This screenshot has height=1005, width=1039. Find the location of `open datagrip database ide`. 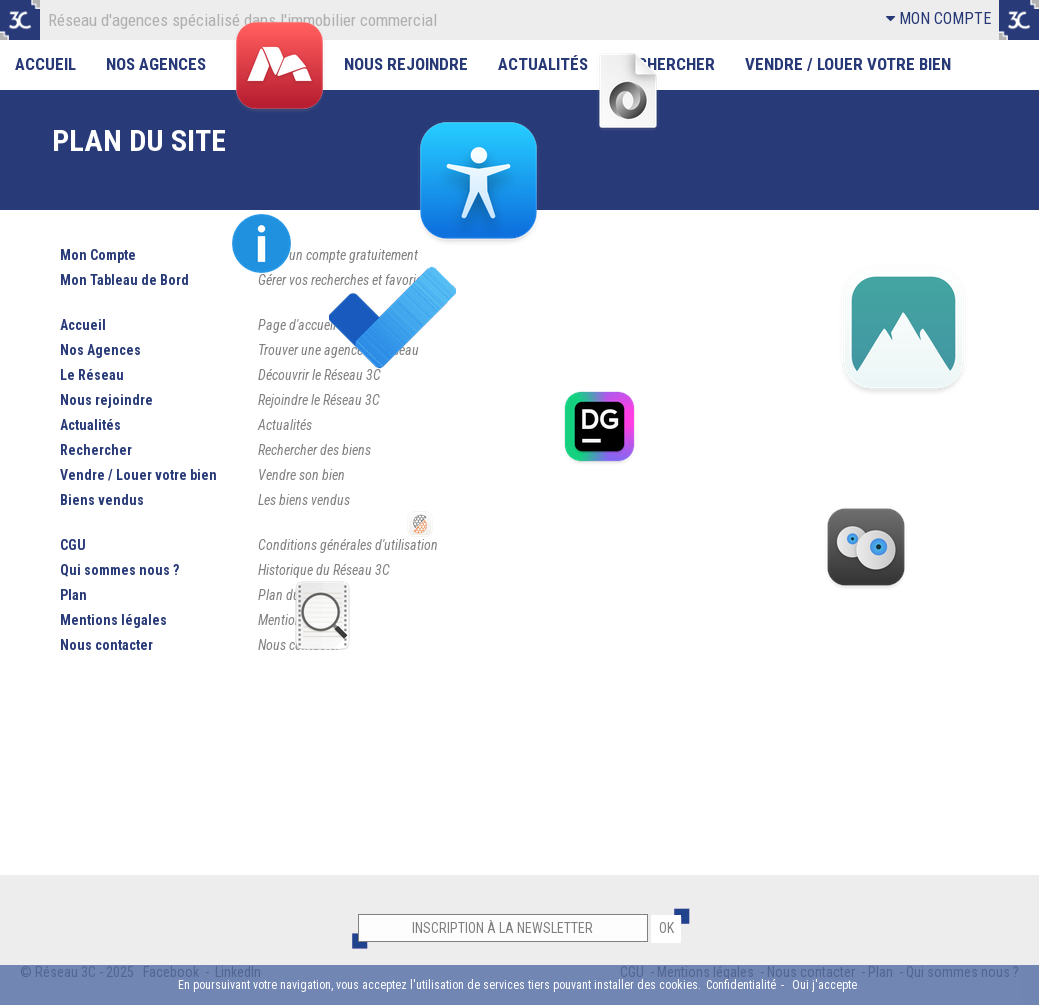

open datagrip database ide is located at coordinates (599, 426).